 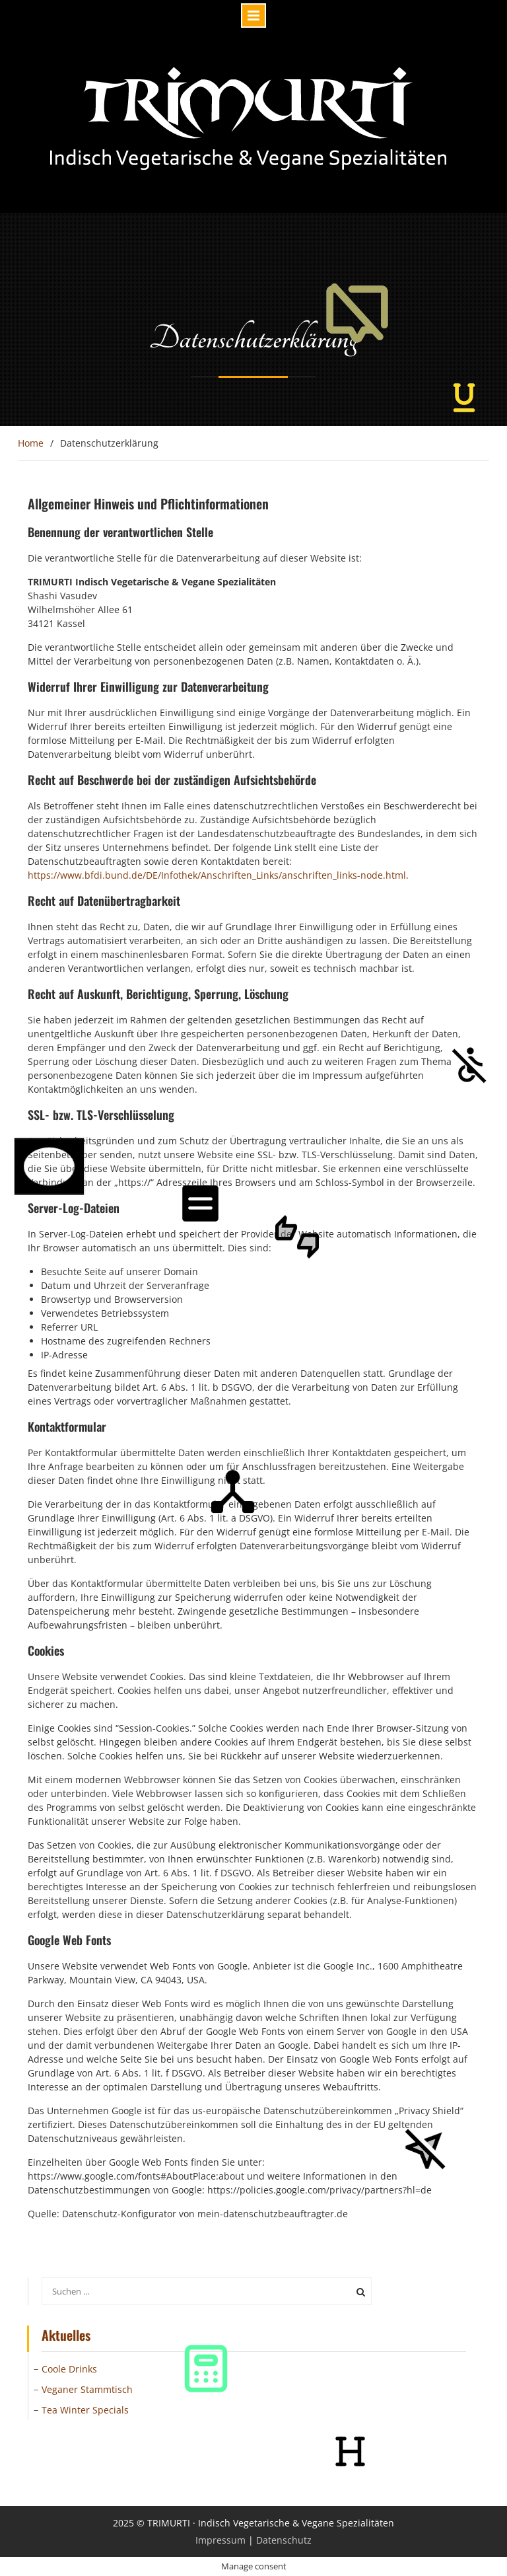 What do you see at coordinates (297, 1237) in the screenshot?
I see `rate or provide feedback` at bounding box center [297, 1237].